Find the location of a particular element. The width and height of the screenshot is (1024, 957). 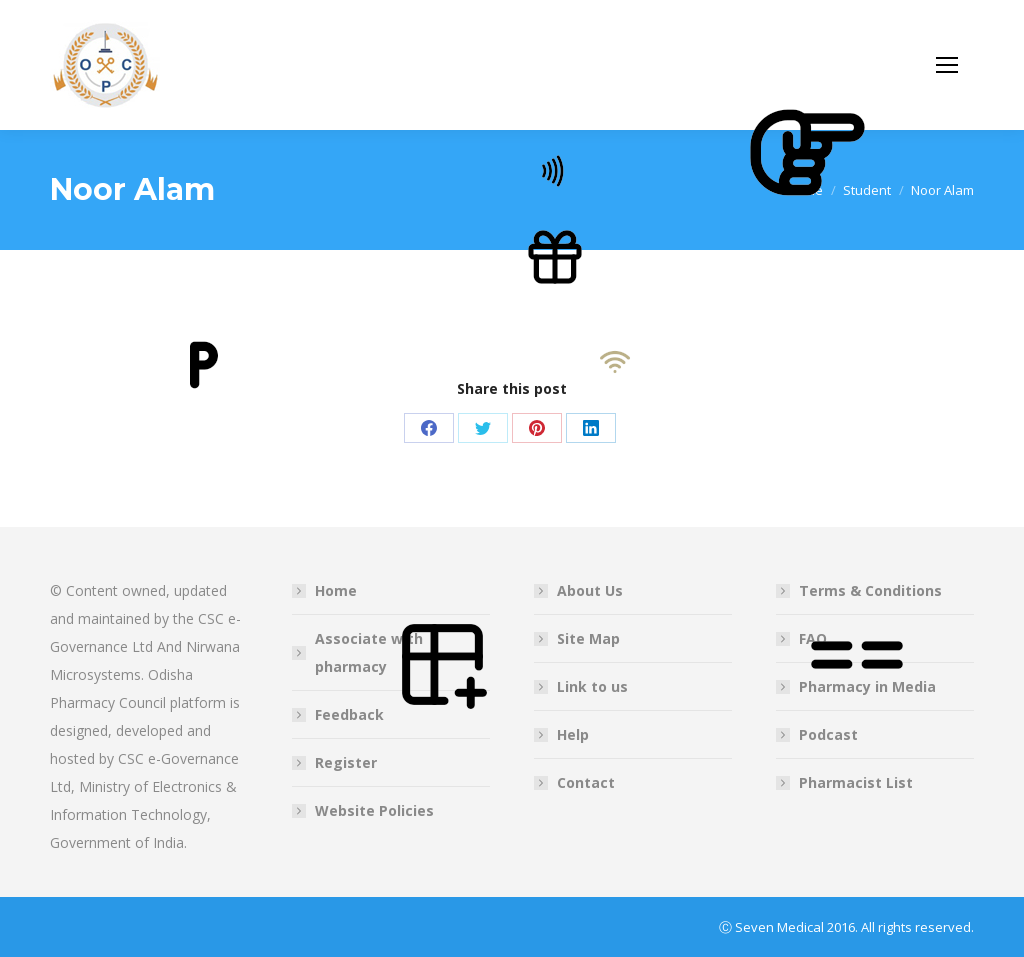

indicates equality or comparison between values is located at coordinates (857, 655).